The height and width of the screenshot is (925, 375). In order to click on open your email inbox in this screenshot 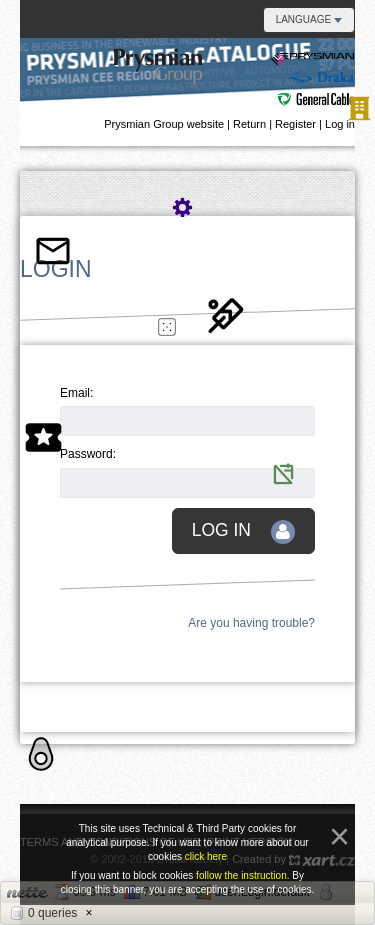, I will do `click(53, 251)`.